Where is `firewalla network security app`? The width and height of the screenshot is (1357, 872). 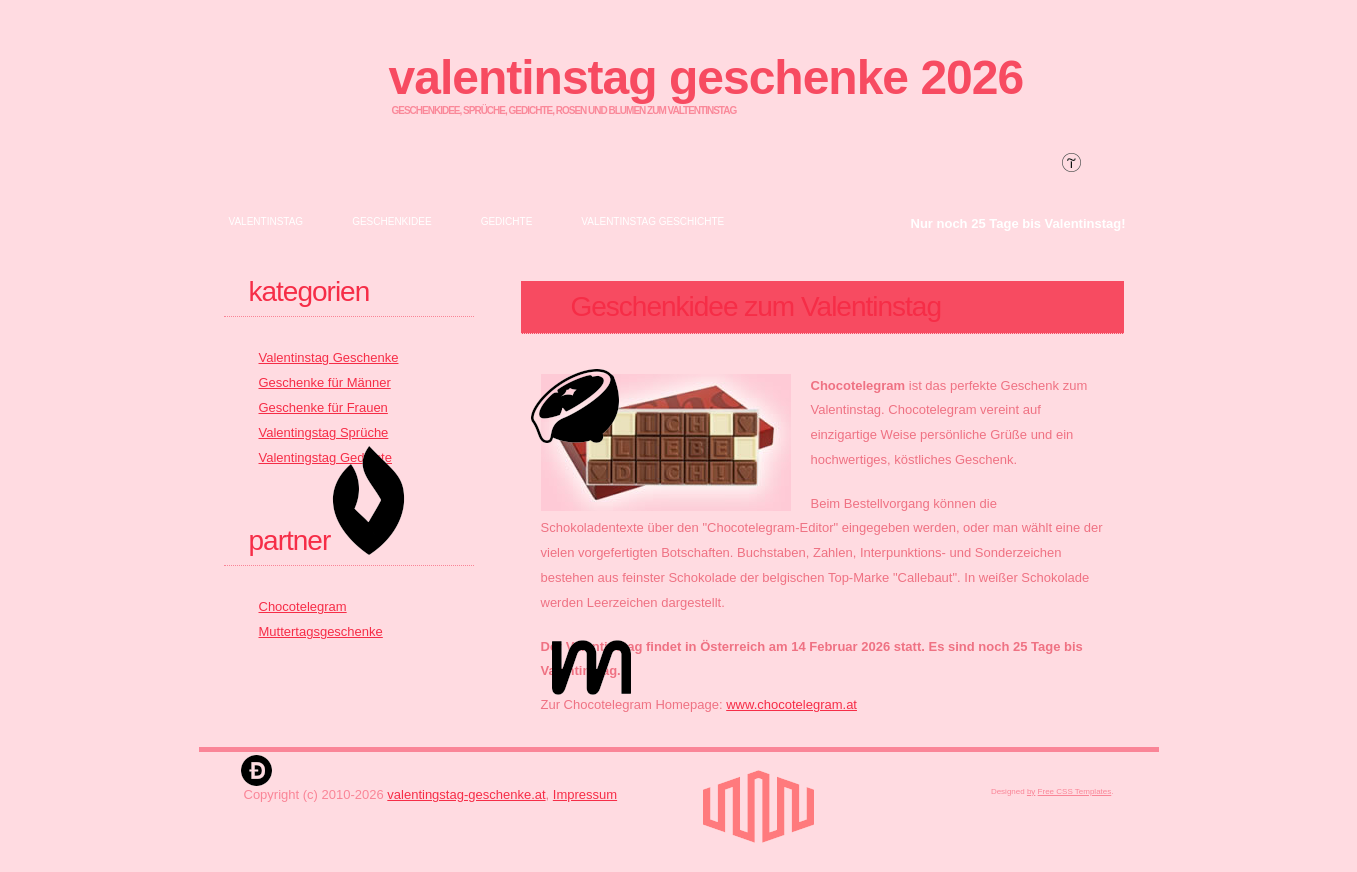
firewalla network security app is located at coordinates (368, 500).